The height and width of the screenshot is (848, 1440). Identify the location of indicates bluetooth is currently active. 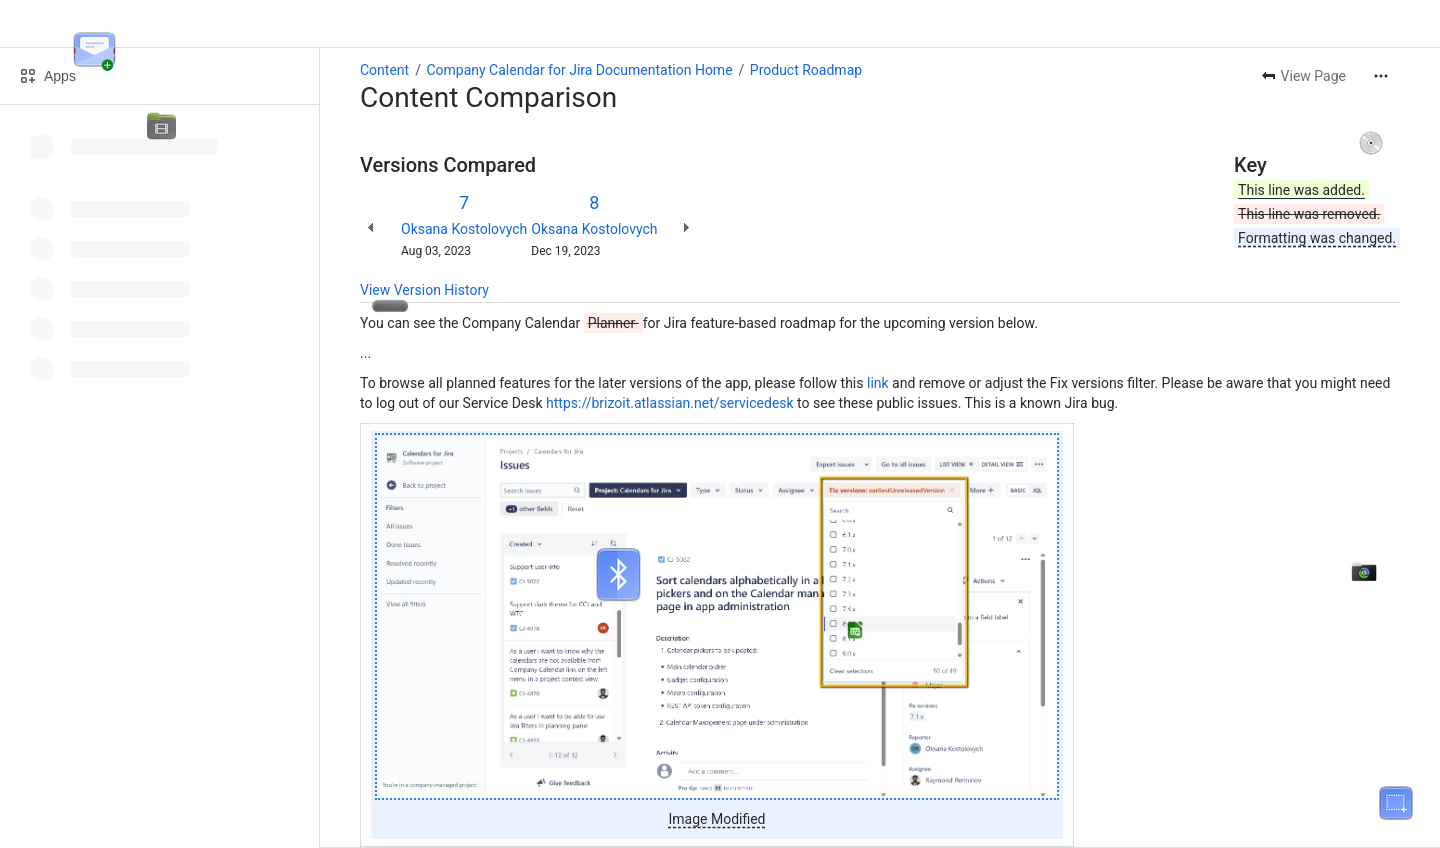
(618, 574).